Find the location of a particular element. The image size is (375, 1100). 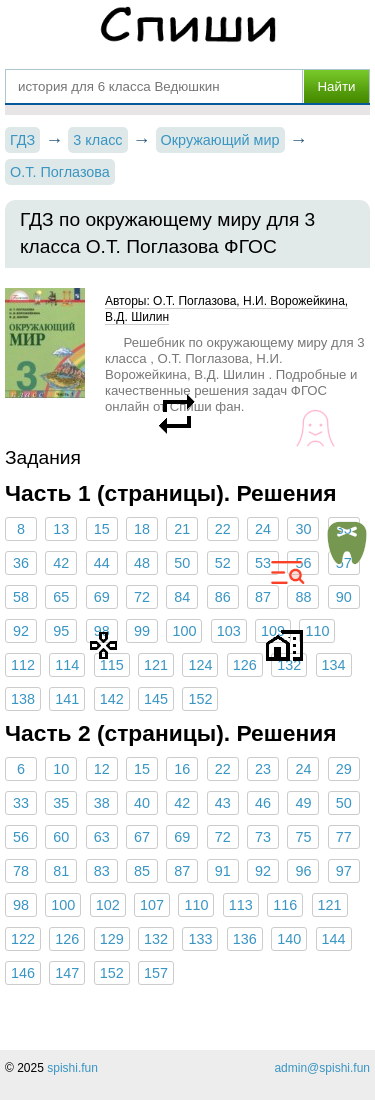

search within a list or document is located at coordinates (286, 572).